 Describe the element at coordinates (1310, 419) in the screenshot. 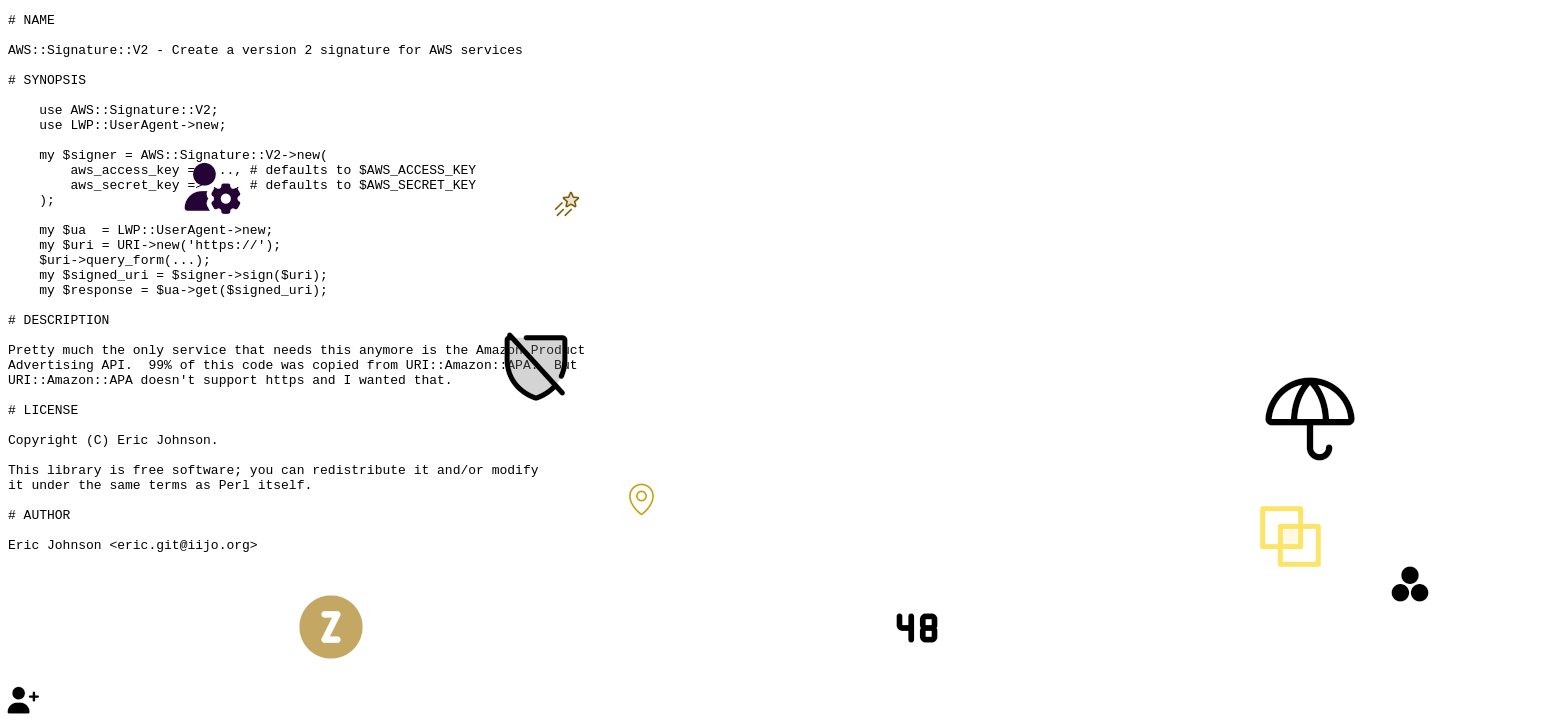

I see `view weather protection or rain forecast` at that location.